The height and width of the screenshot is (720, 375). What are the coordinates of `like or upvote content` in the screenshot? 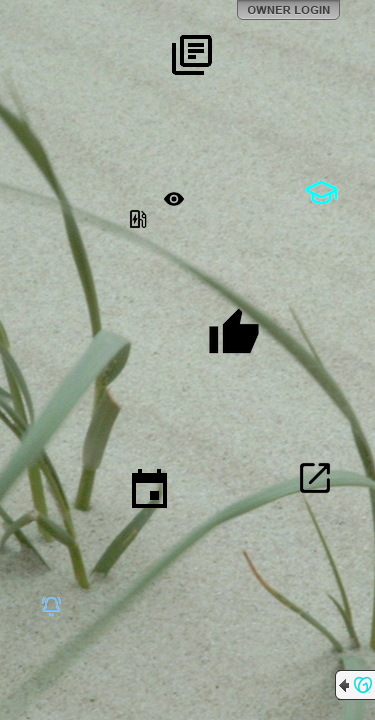 It's located at (234, 333).